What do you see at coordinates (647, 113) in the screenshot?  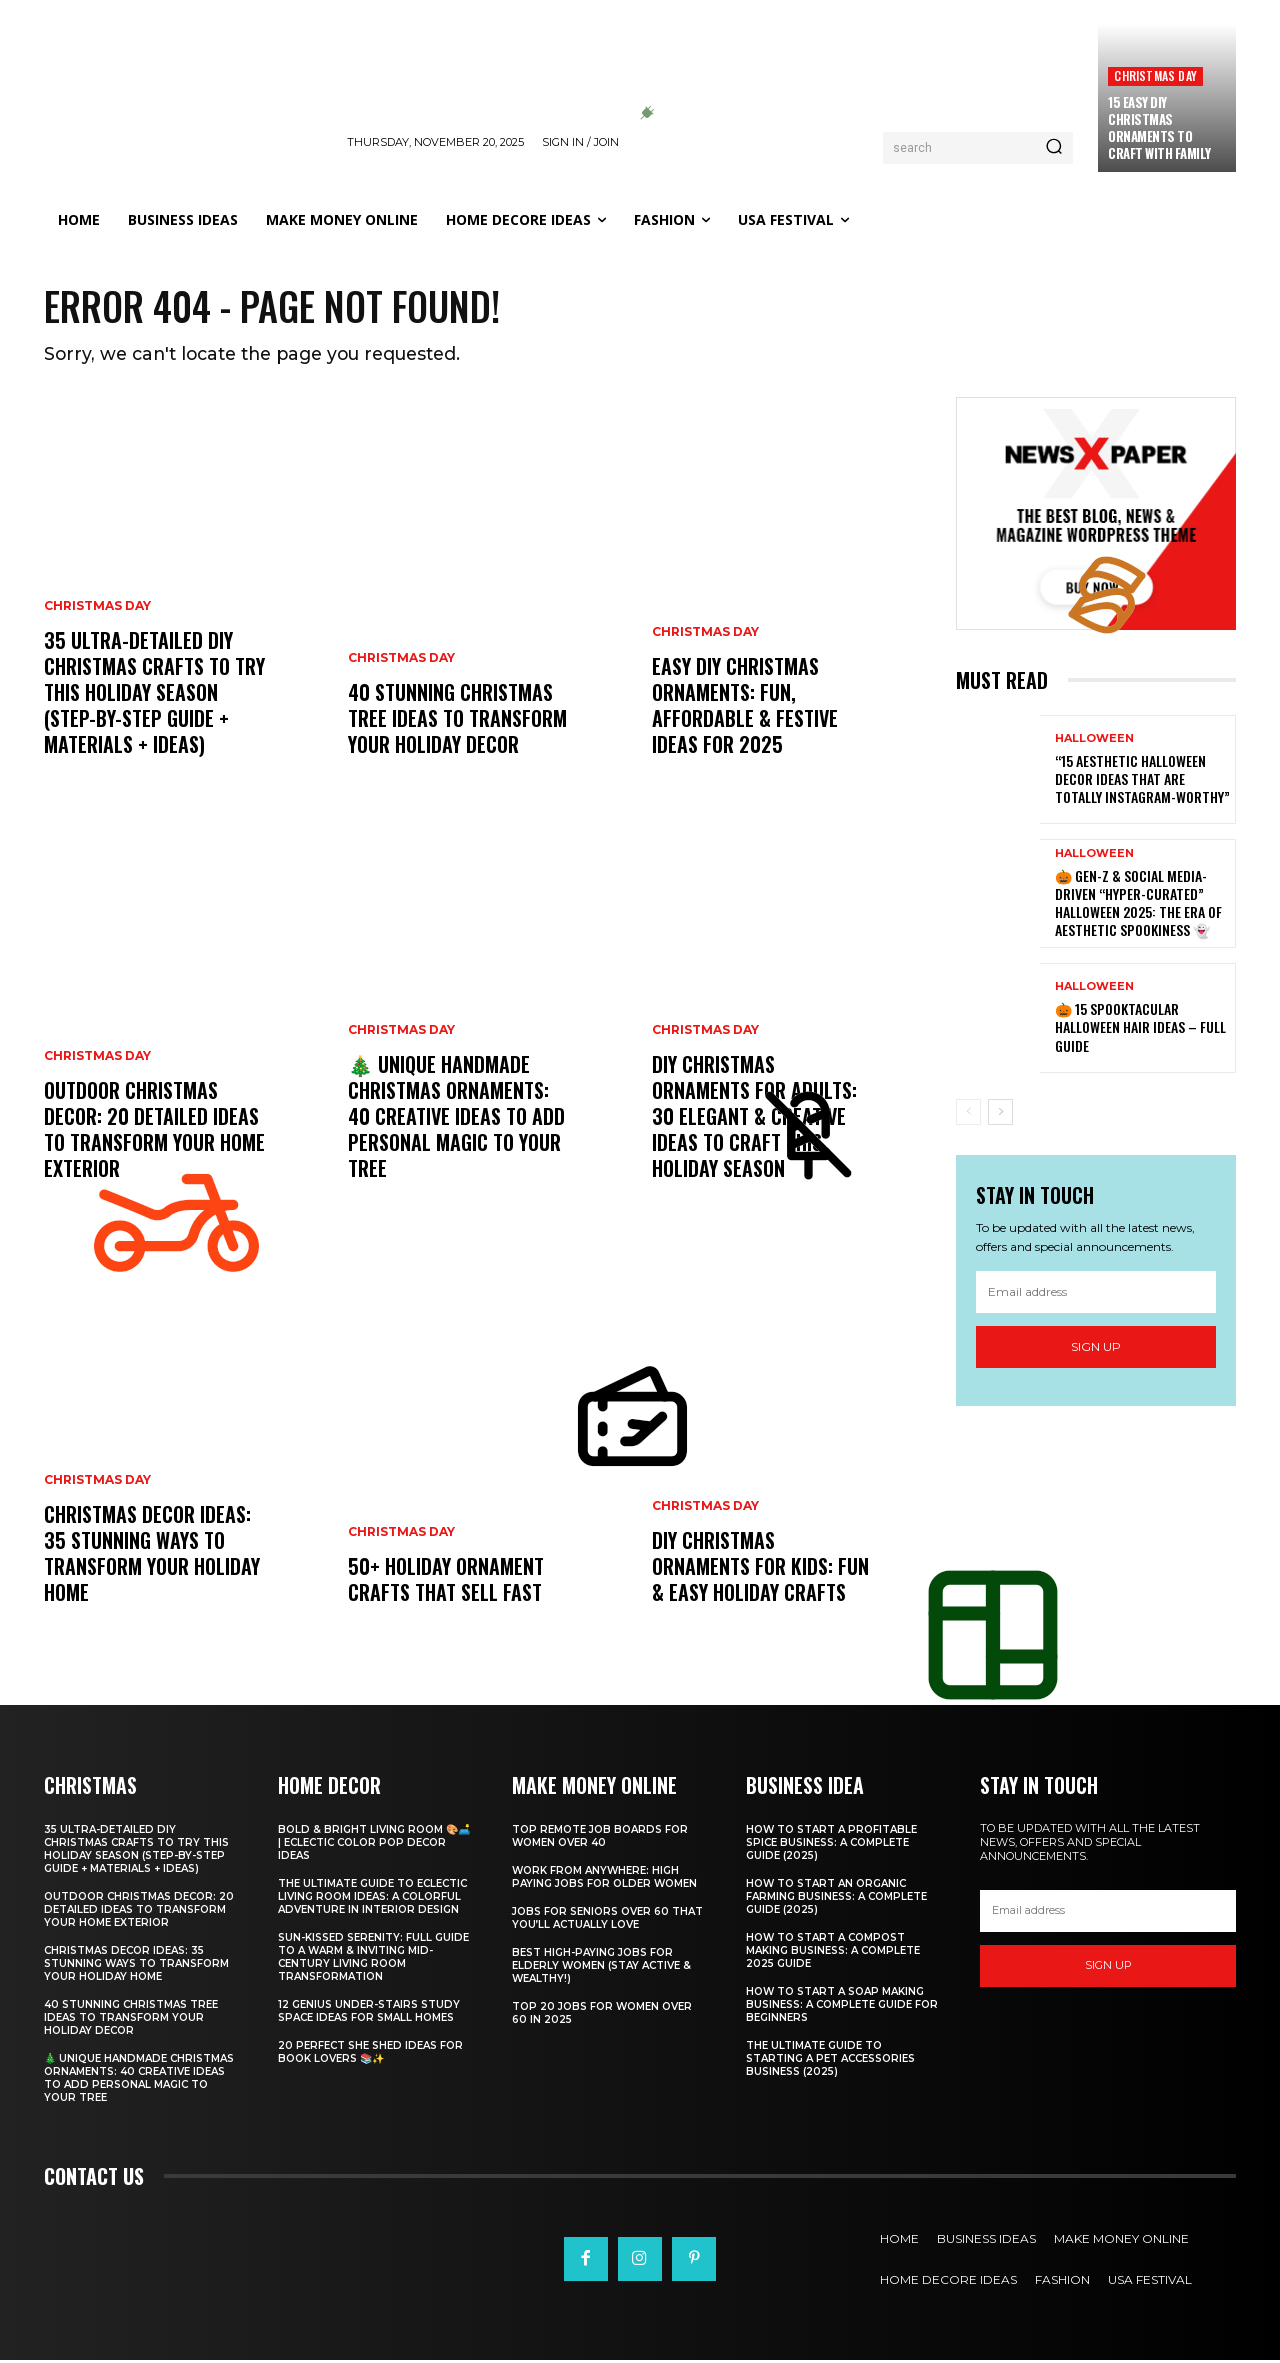 I see `connect to a power source` at bounding box center [647, 113].